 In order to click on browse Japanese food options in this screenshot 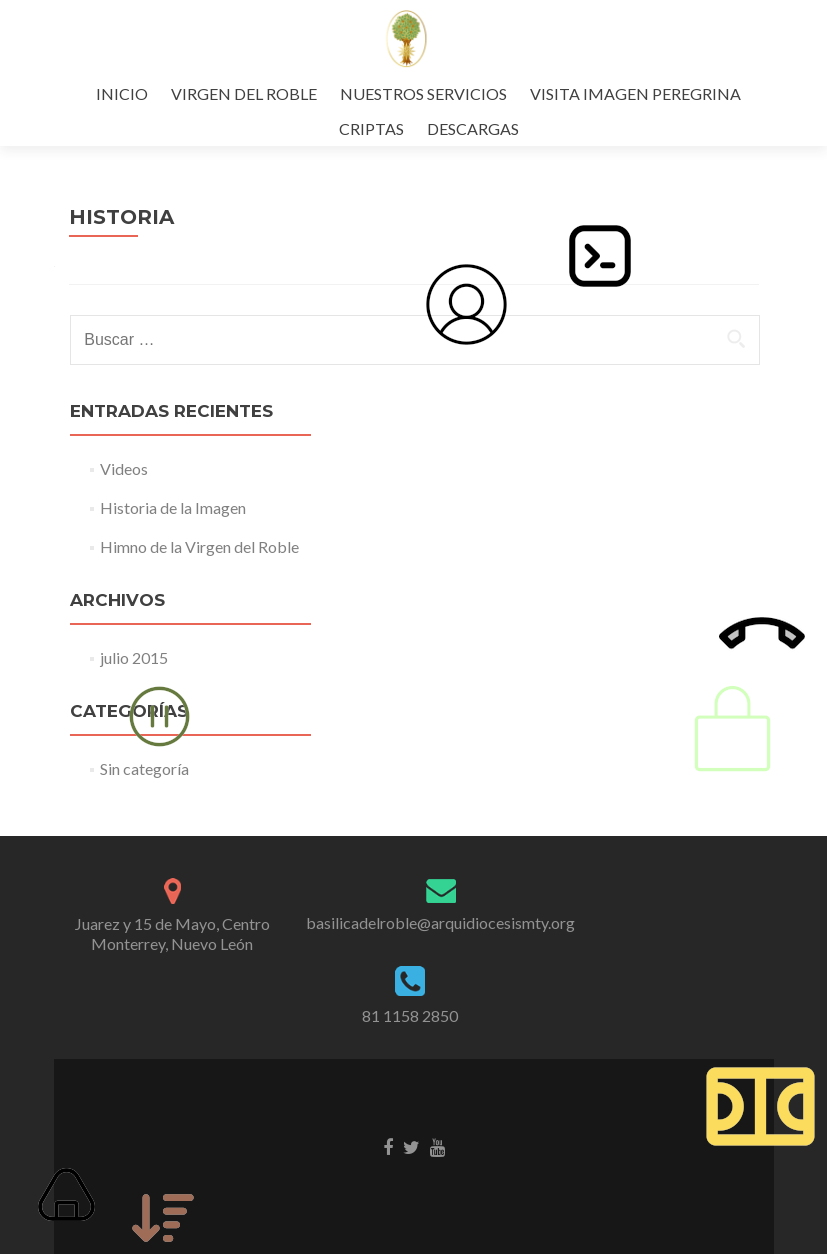, I will do `click(66, 1194)`.